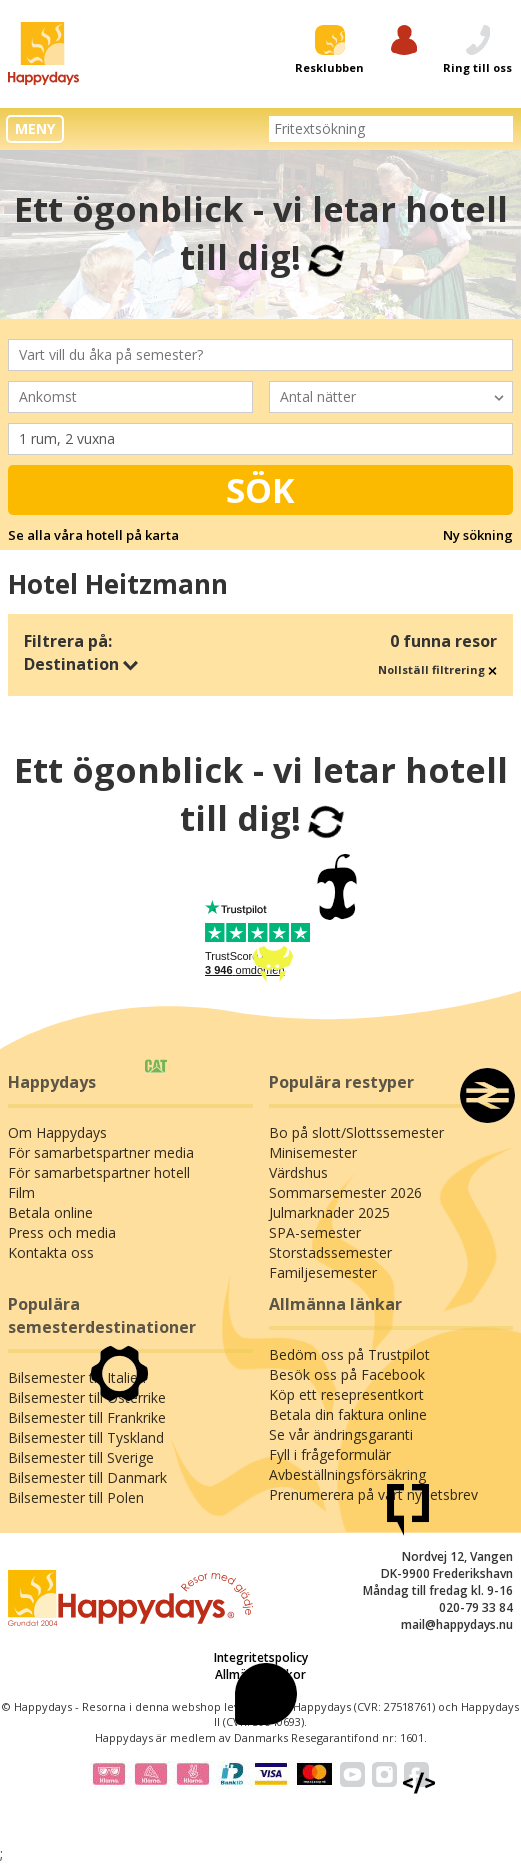 This screenshot has height=1864, width=521. What do you see at coordinates (408, 1510) in the screenshot?
I see `visit the xda developers website` at bounding box center [408, 1510].